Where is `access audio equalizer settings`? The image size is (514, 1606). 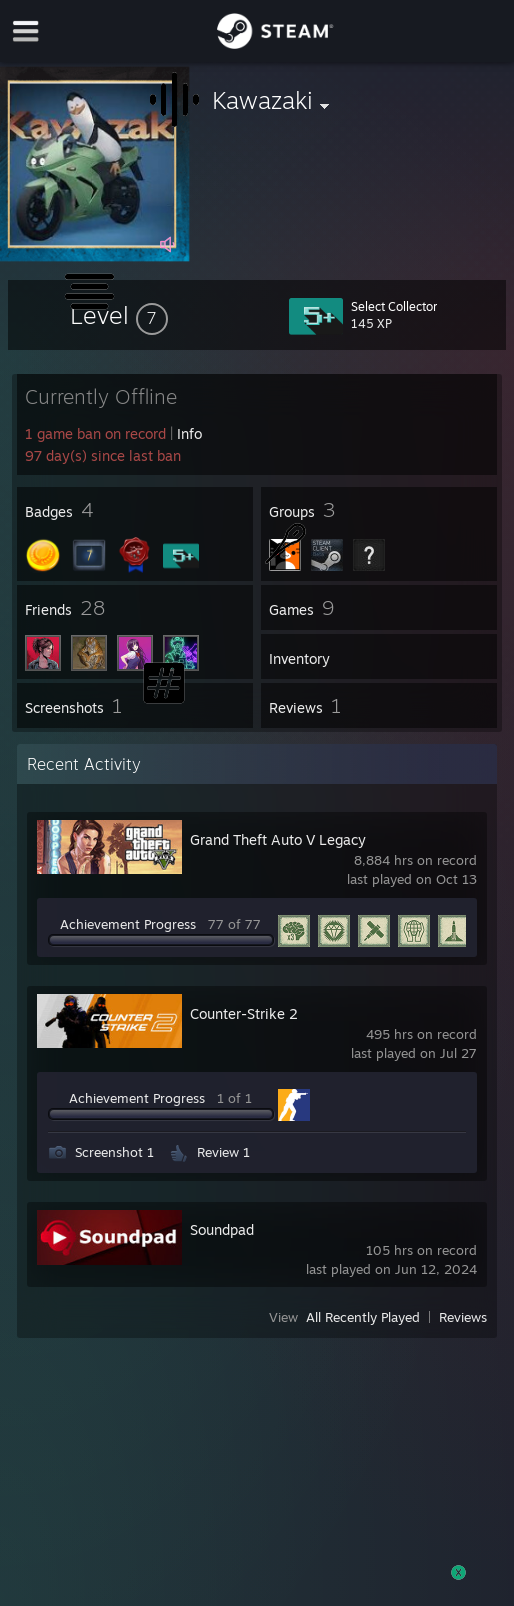
access audio equalizer settings is located at coordinates (174, 99).